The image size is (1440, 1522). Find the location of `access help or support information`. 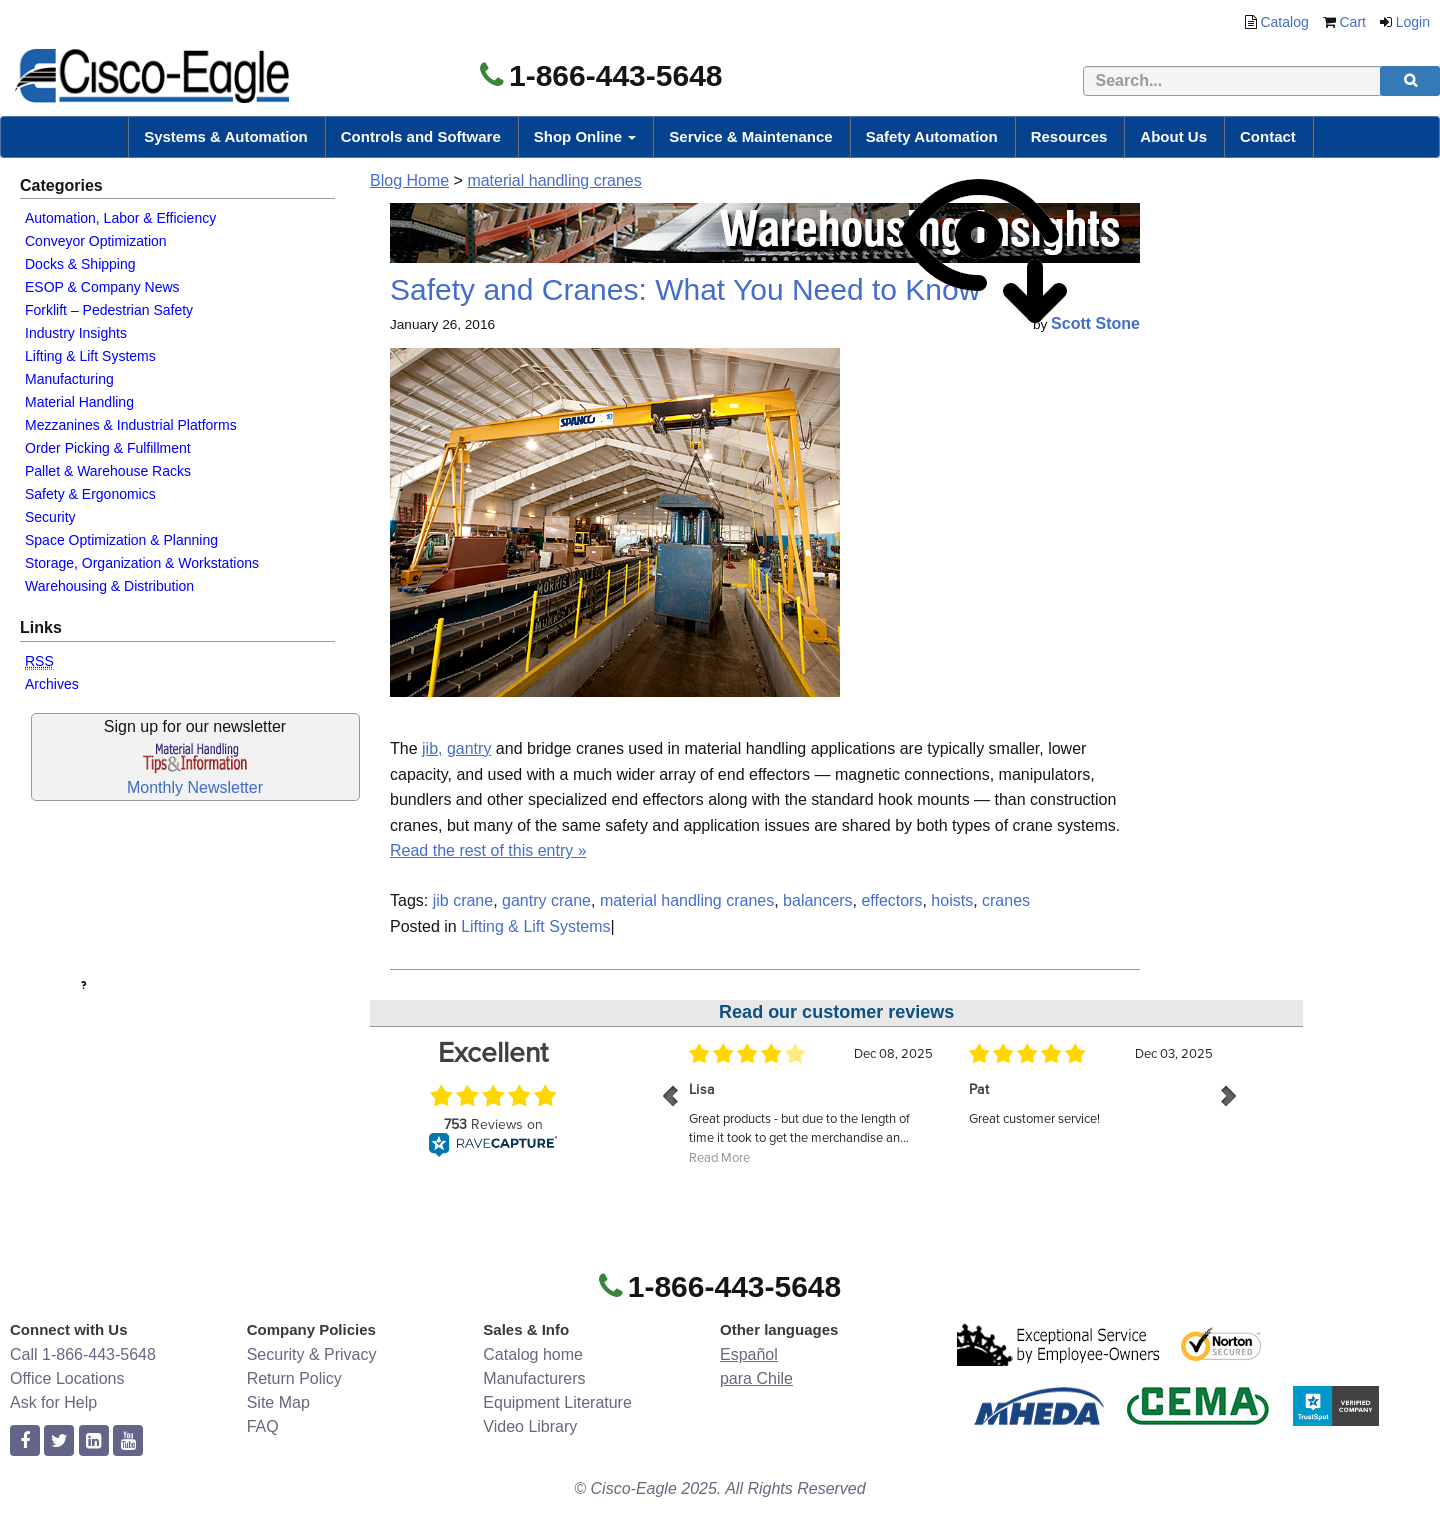

access help or support information is located at coordinates (83, 984).